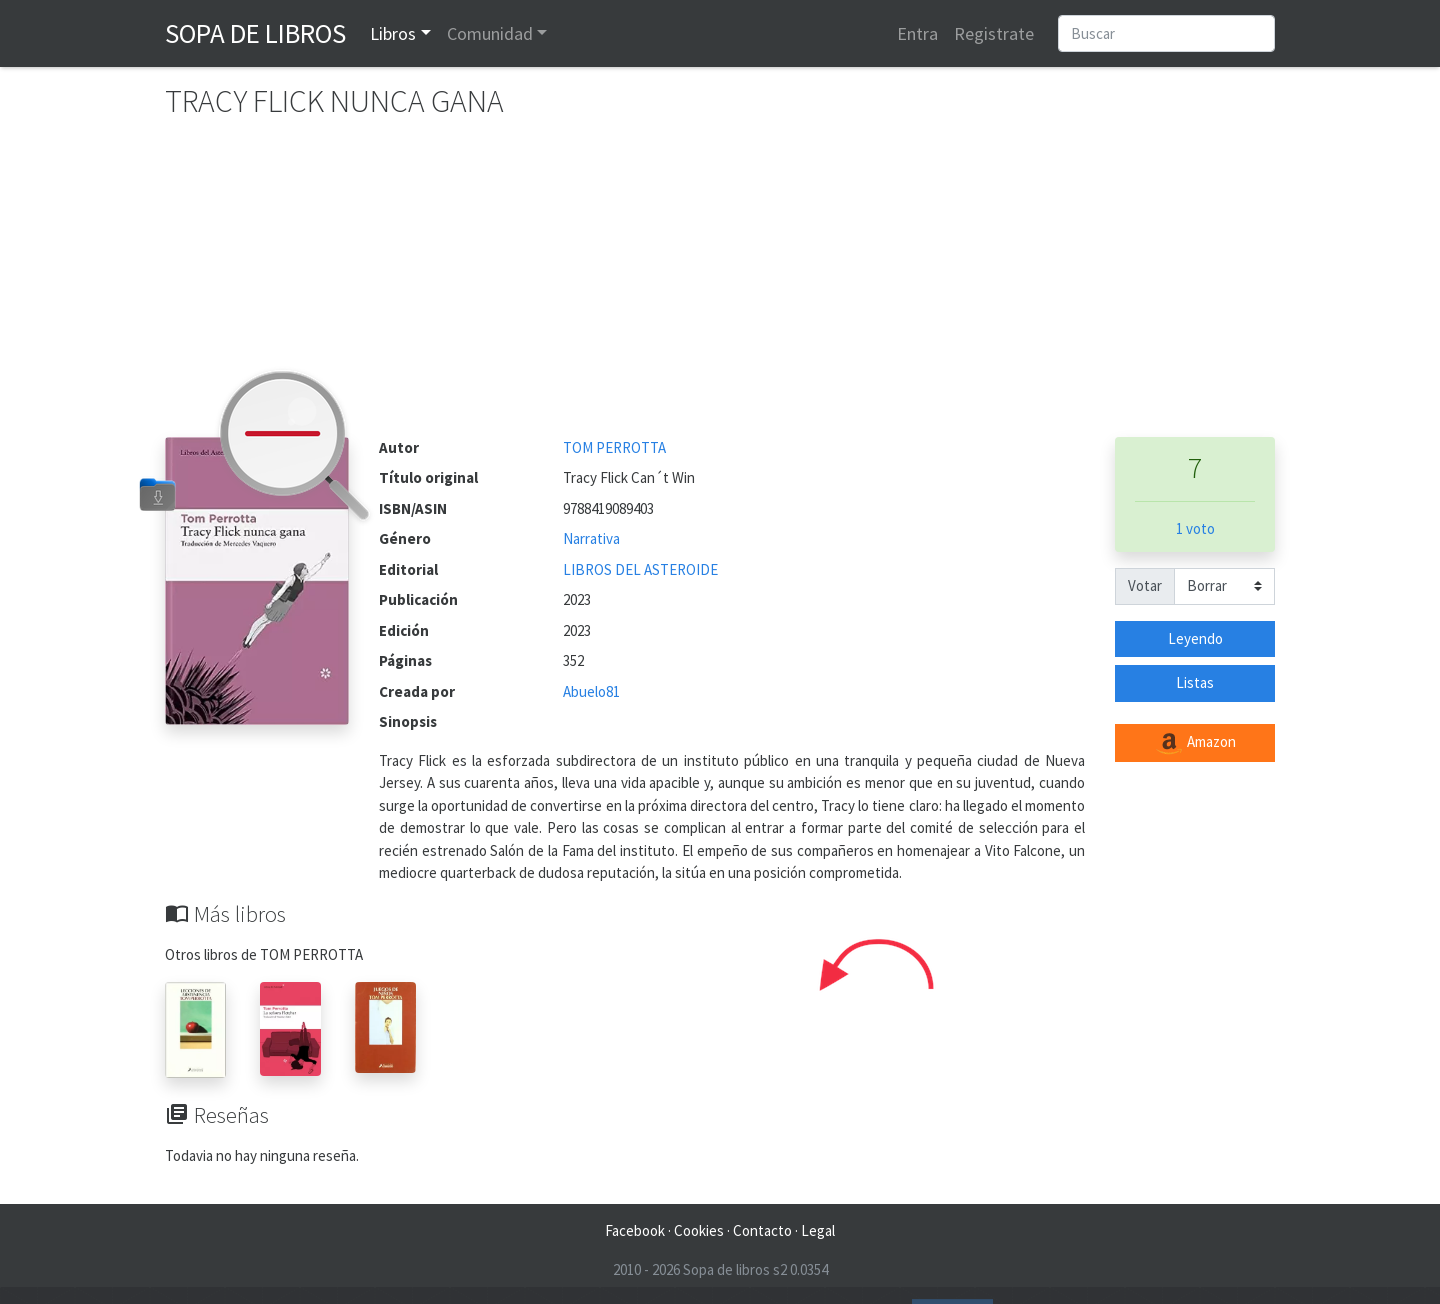 This screenshot has height=1304, width=1440. Describe the element at coordinates (157, 494) in the screenshot. I see `open your downloads folder` at that location.